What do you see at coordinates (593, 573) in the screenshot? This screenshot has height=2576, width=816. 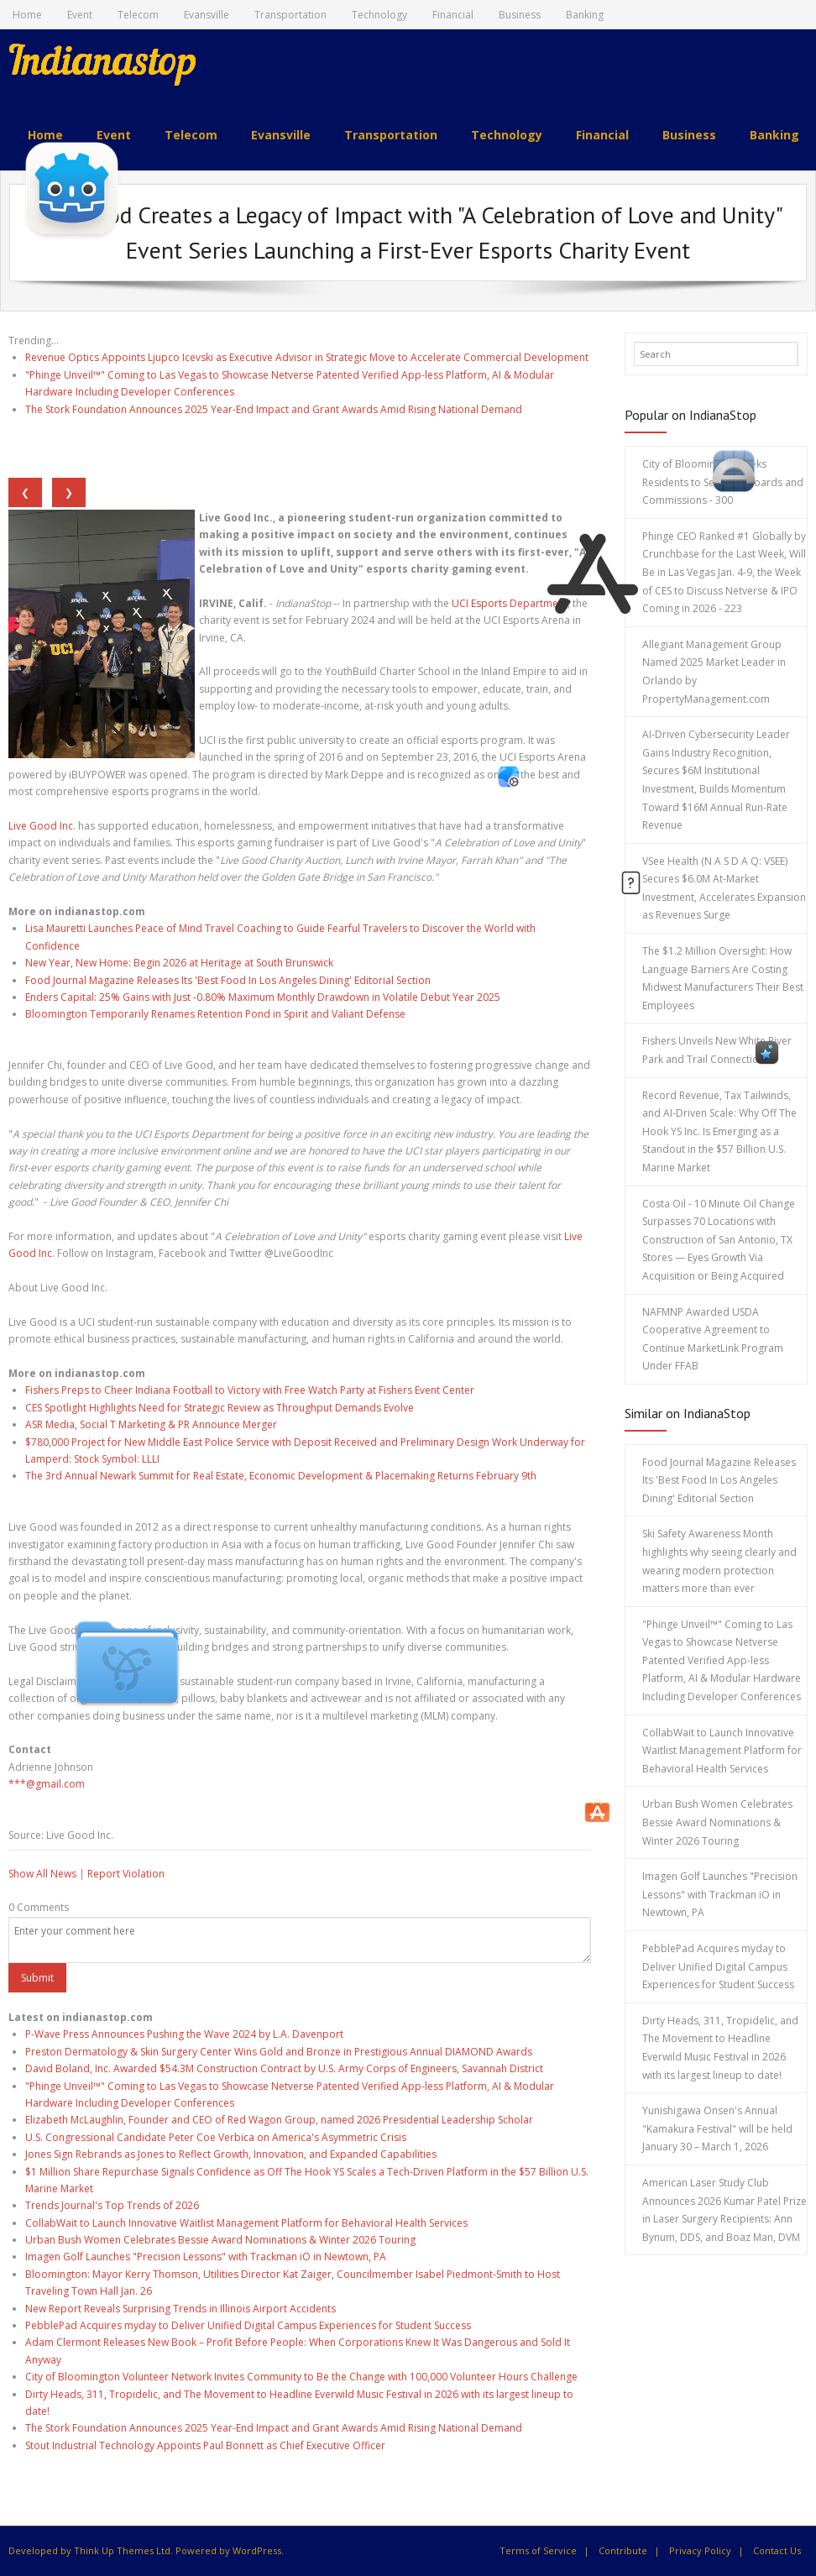 I see `open the app store` at bounding box center [593, 573].